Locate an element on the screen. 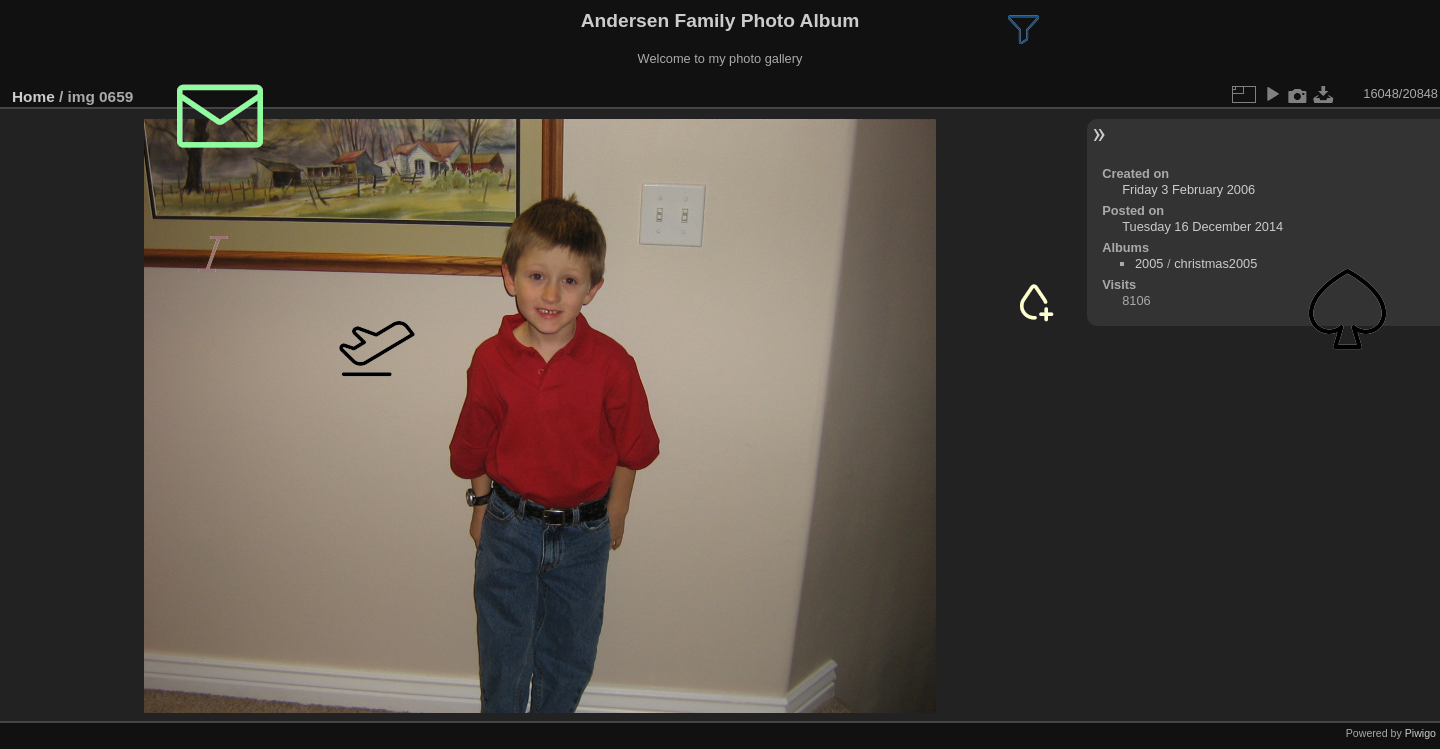 The height and width of the screenshot is (749, 1440). open your inbox is located at coordinates (220, 117).